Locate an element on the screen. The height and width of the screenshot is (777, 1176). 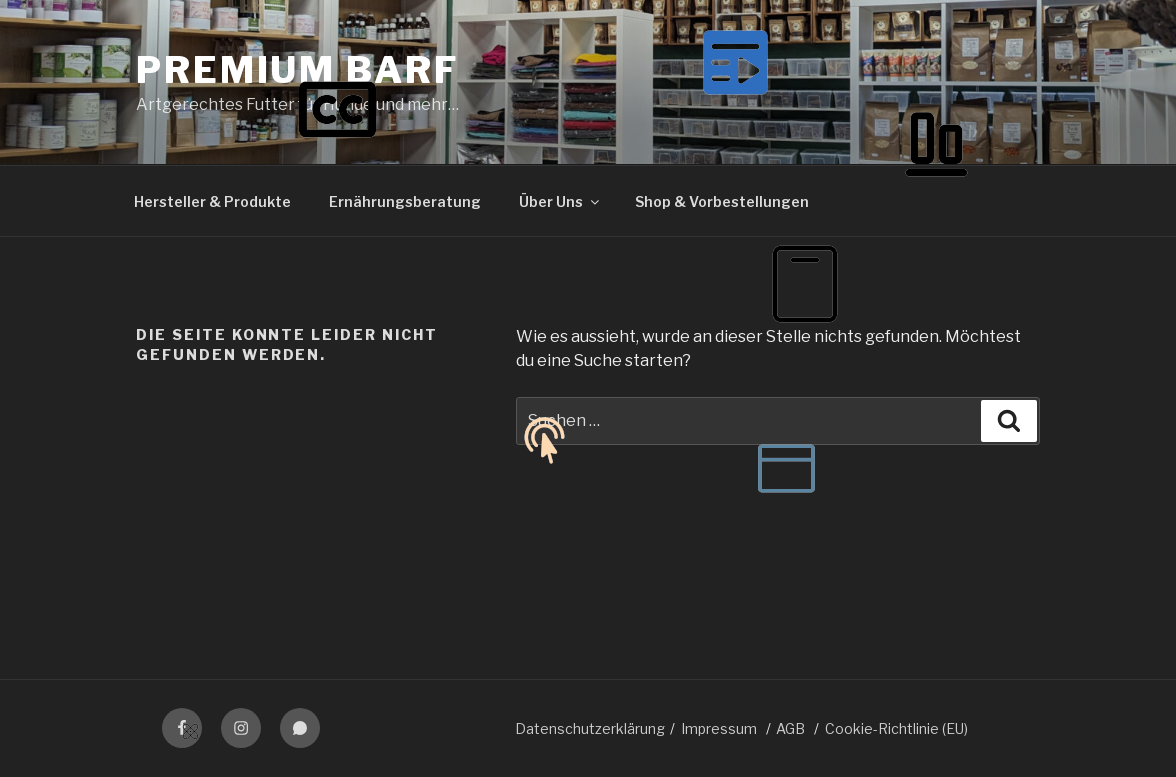
align selected objects to the bottom is located at coordinates (936, 145).